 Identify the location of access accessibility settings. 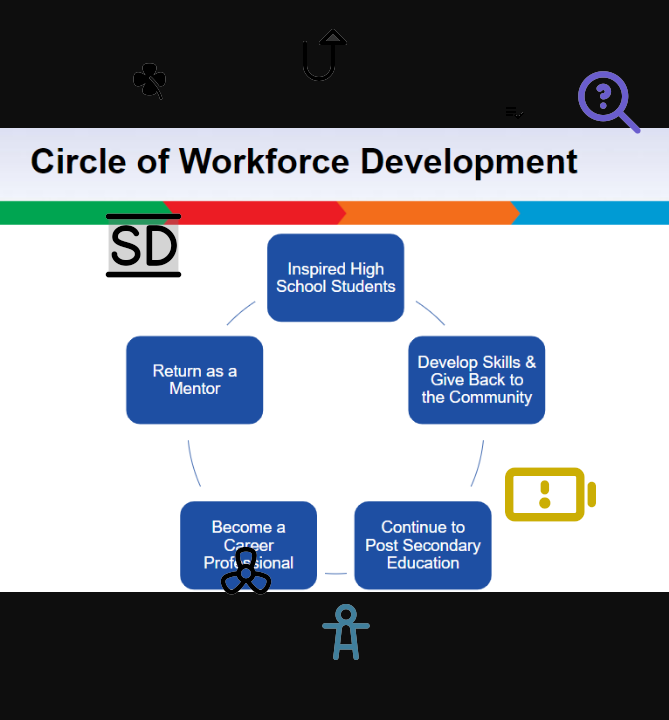
(346, 632).